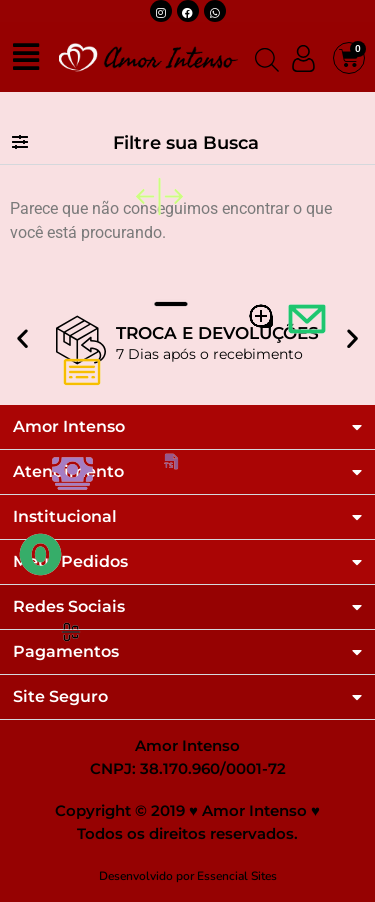 Image resolution: width=375 pixels, height=902 pixels. What do you see at coordinates (307, 319) in the screenshot?
I see `open your inbox or email` at bounding box center [307, 319].